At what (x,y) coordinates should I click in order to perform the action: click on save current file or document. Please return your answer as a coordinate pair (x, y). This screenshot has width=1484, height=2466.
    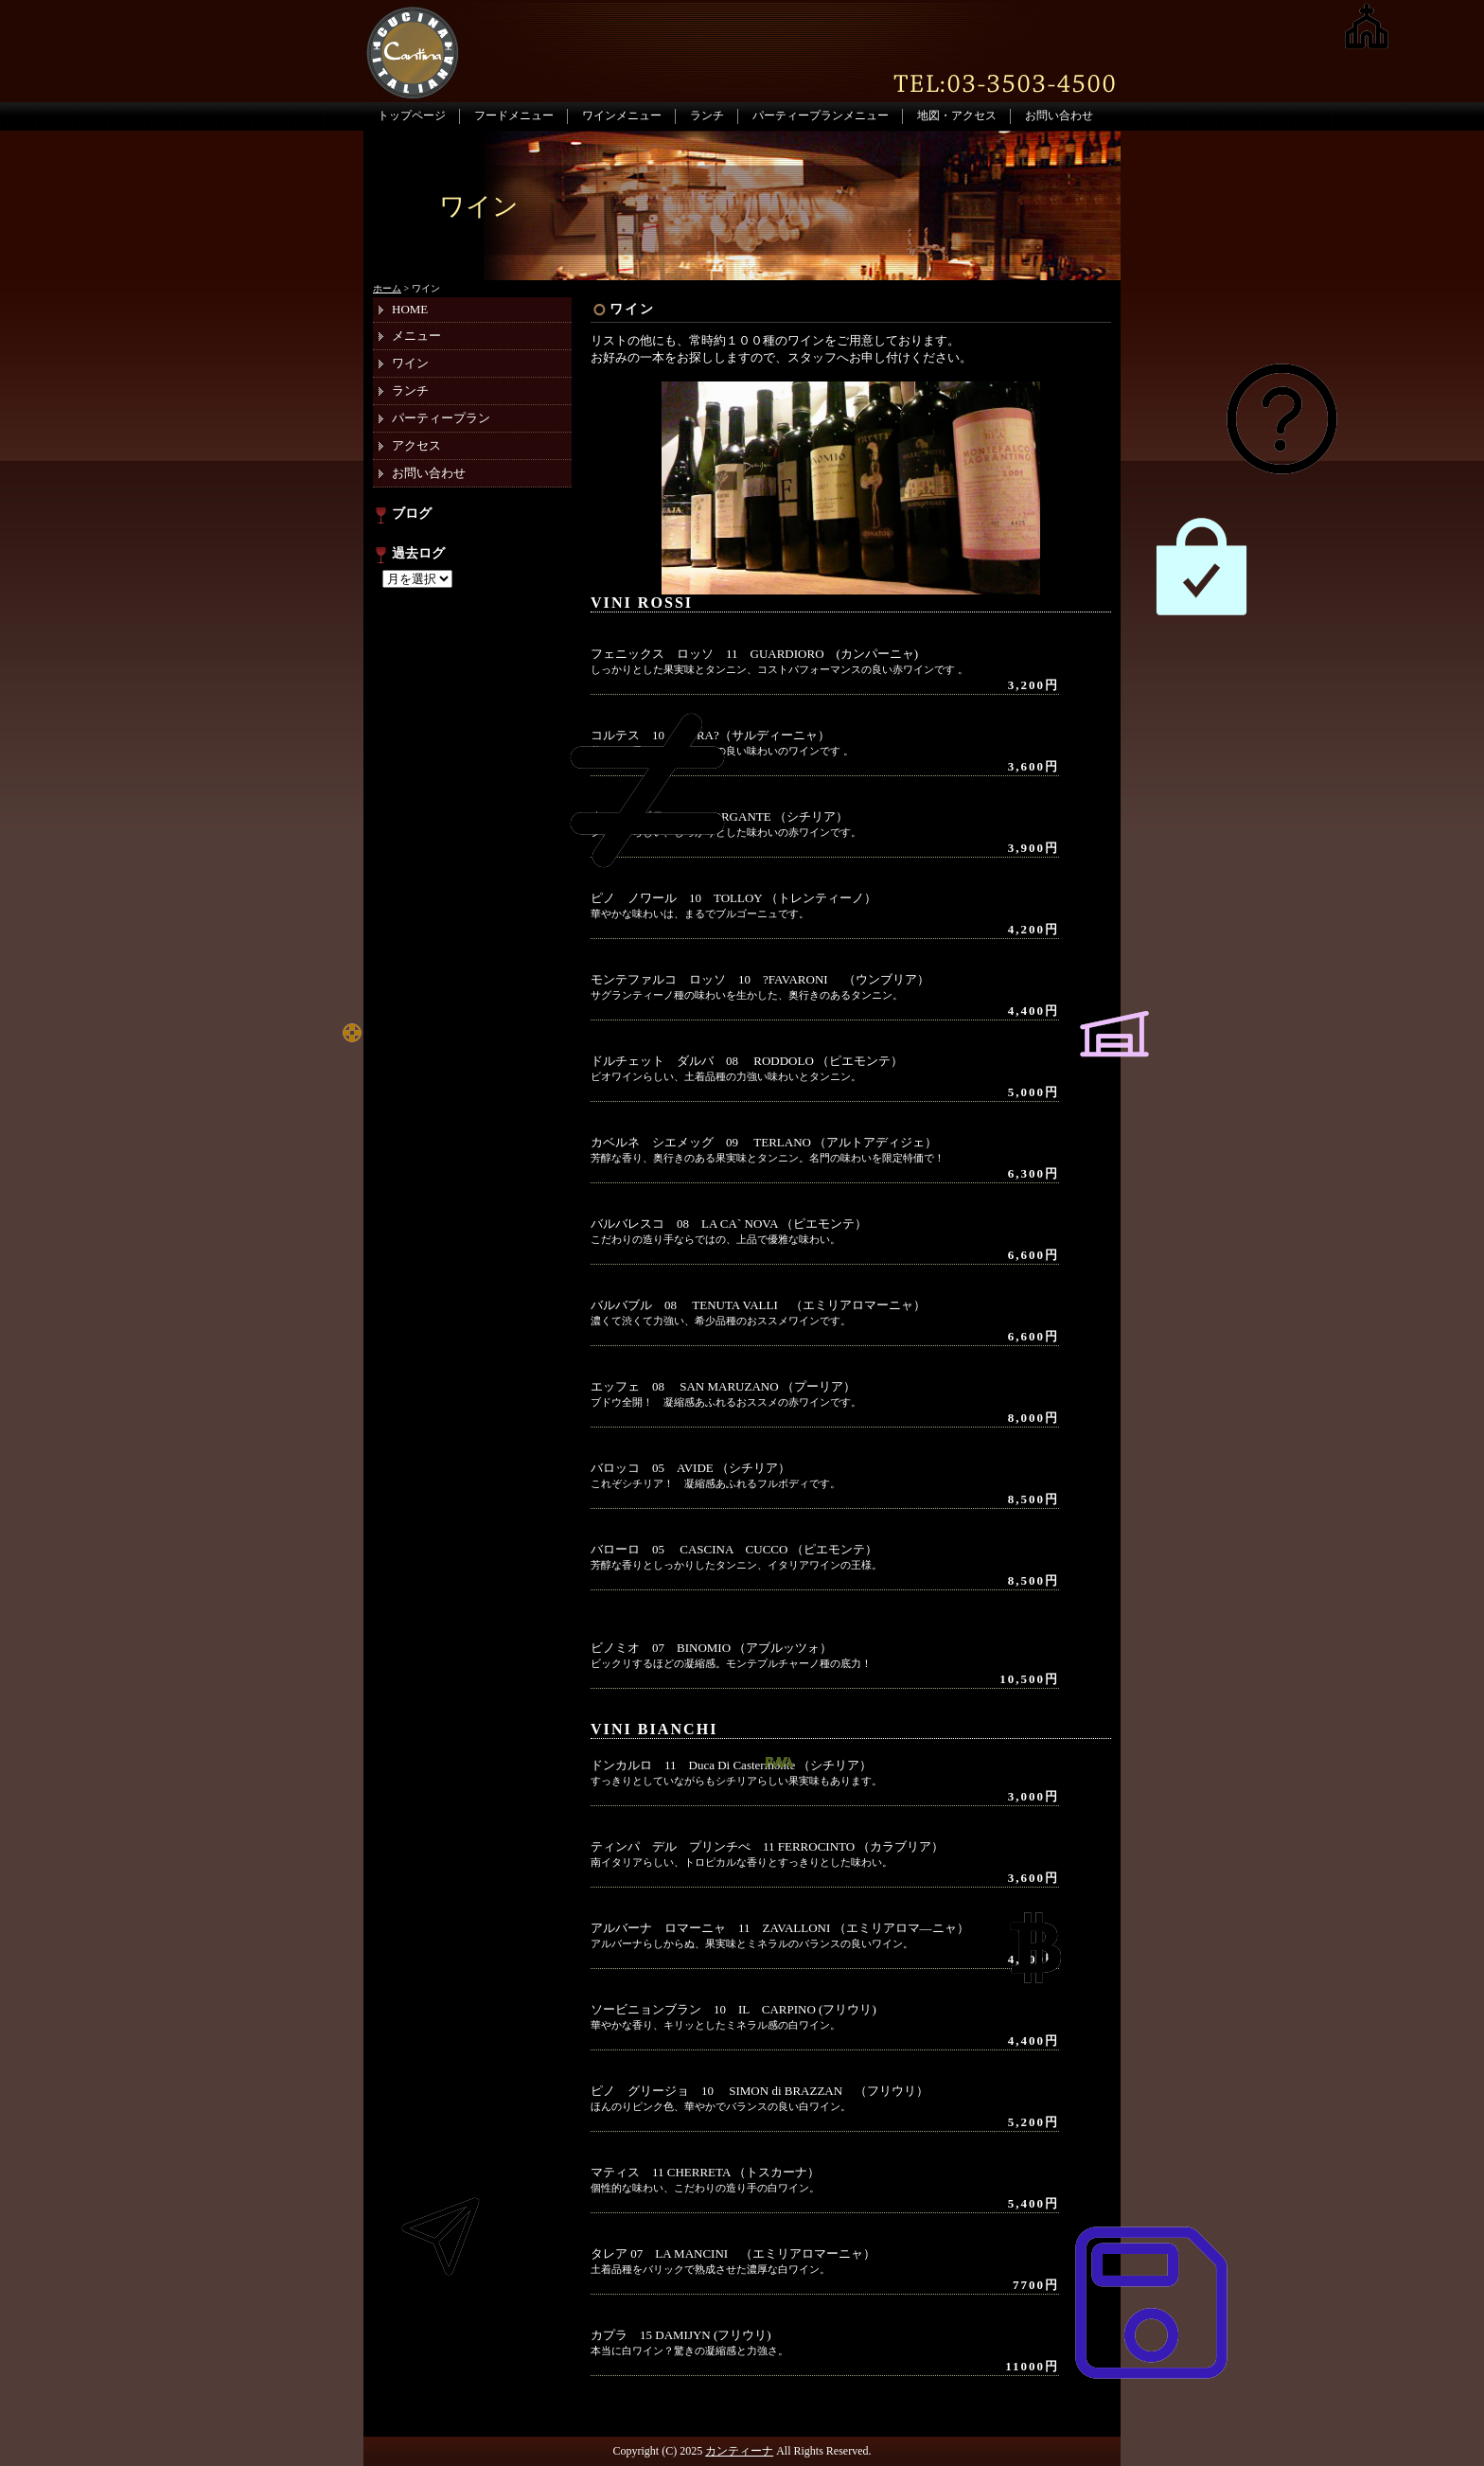
    Looking at the image, I should click on (1151, 2302).